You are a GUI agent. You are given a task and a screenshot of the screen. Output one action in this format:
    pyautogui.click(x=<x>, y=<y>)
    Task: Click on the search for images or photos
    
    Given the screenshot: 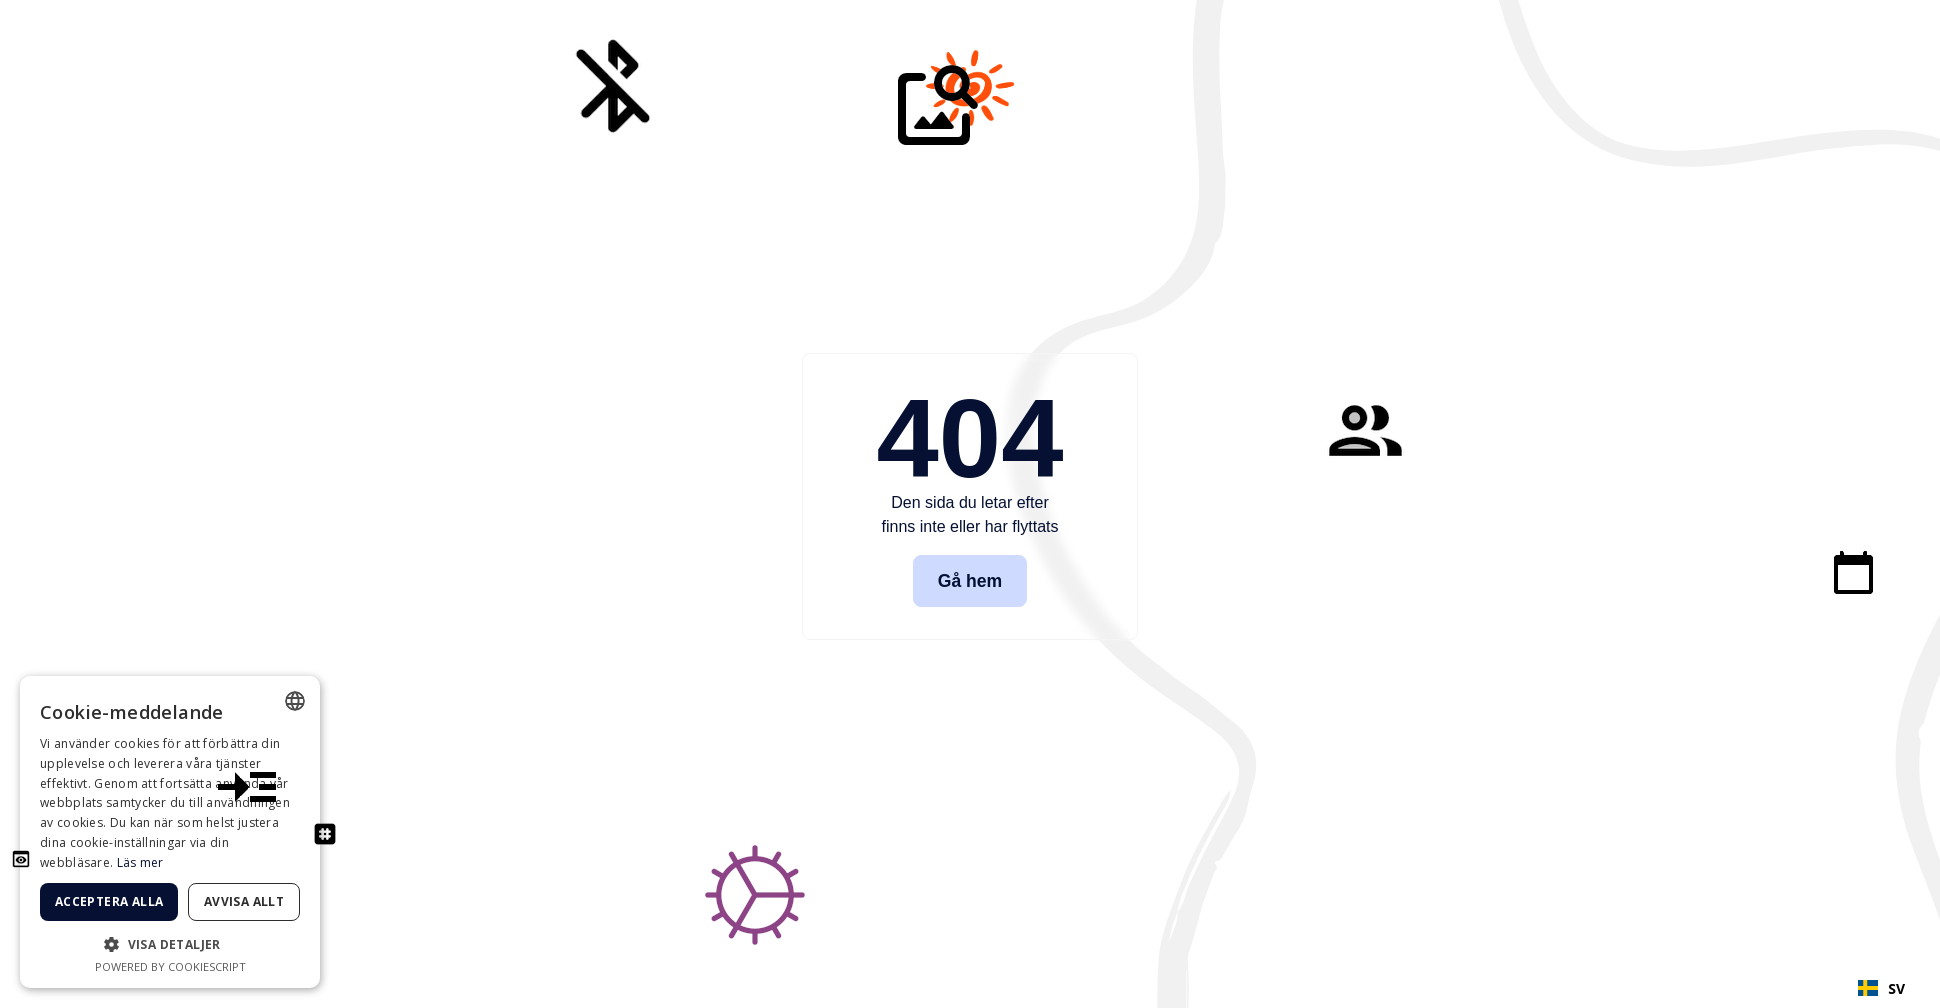 What is the action you would take?
    pyautogui.click(x=938, y=105)
    